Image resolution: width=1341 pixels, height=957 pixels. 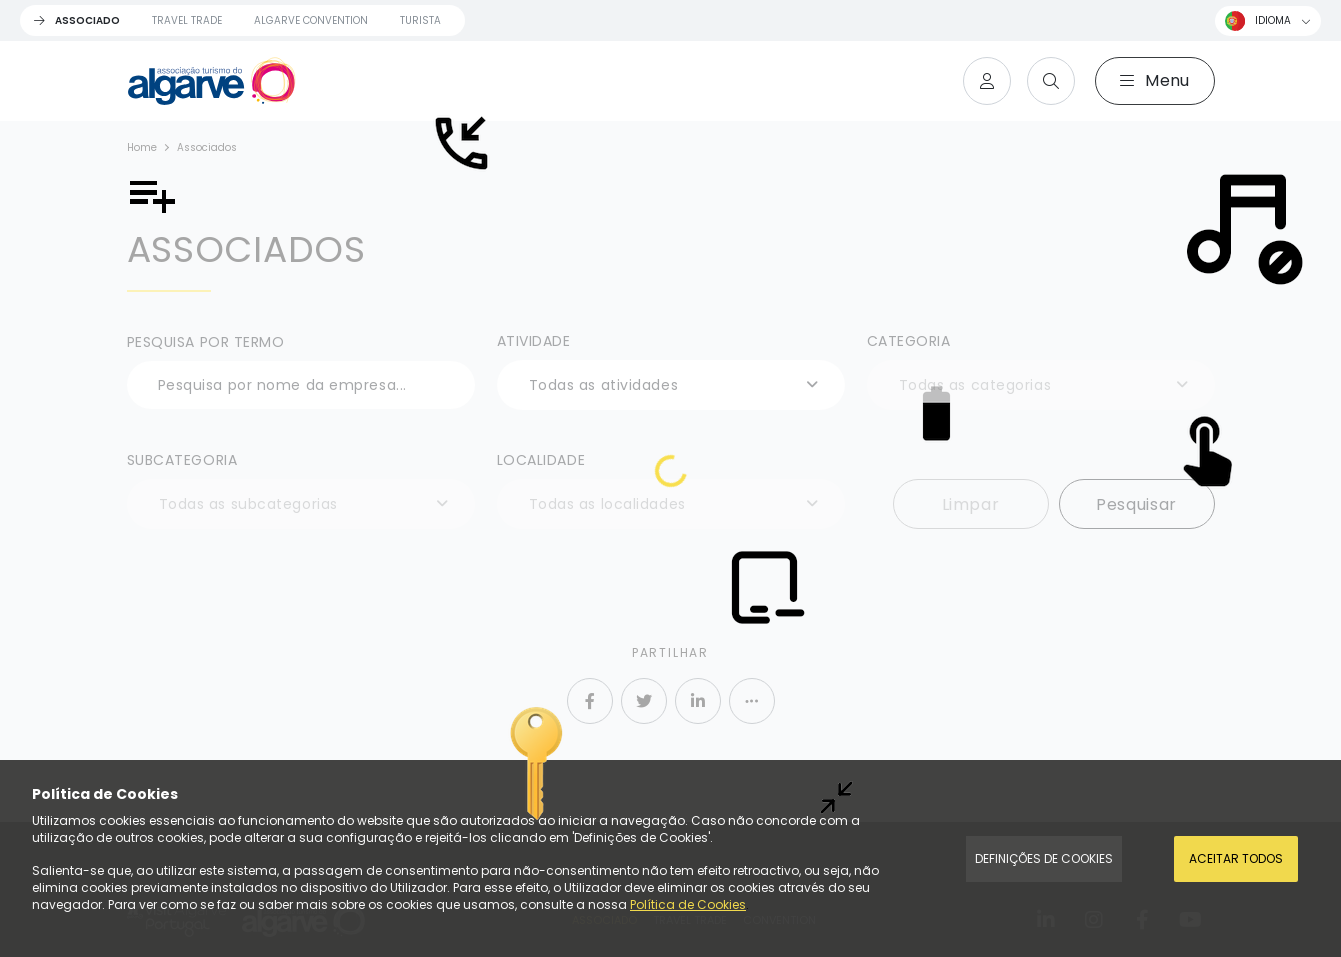 I want to click on add a new item to your playlist, so click(x=152, y=194).